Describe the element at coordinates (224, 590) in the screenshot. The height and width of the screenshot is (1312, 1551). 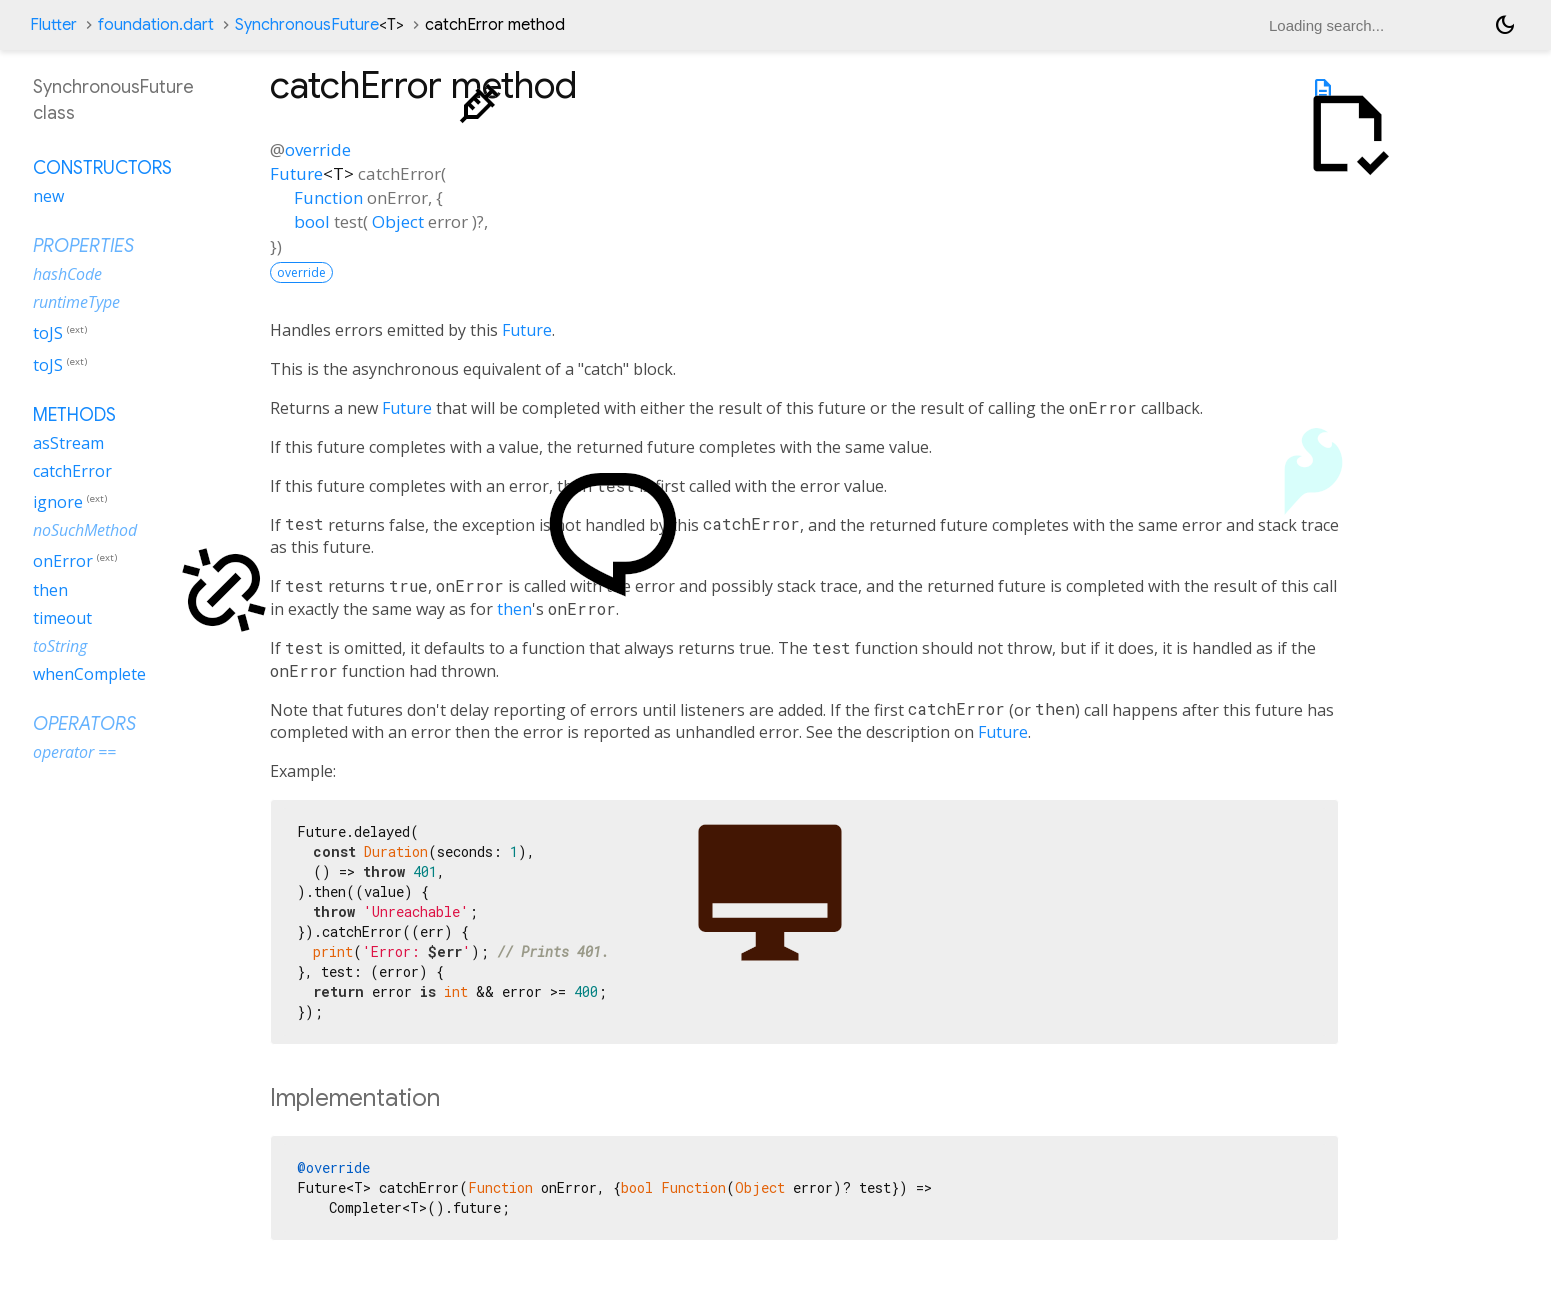
I see `unlink or break a connected URL` at that location.